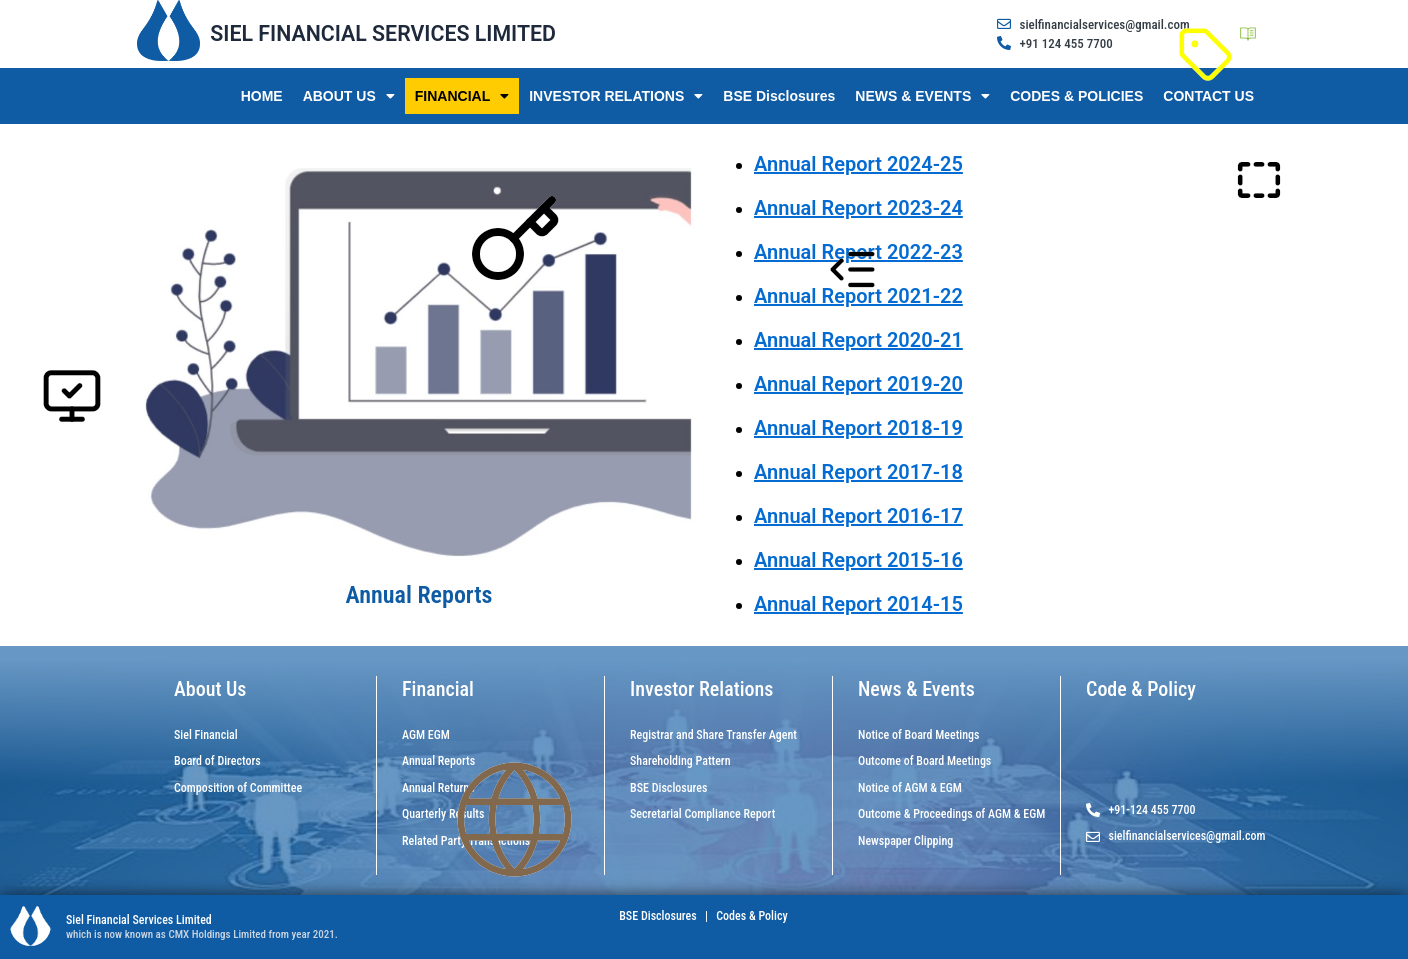 Image resolution: width=1408 pixels, height=959 pixels. I want to click on decrease list indentation, so click(852, 269).